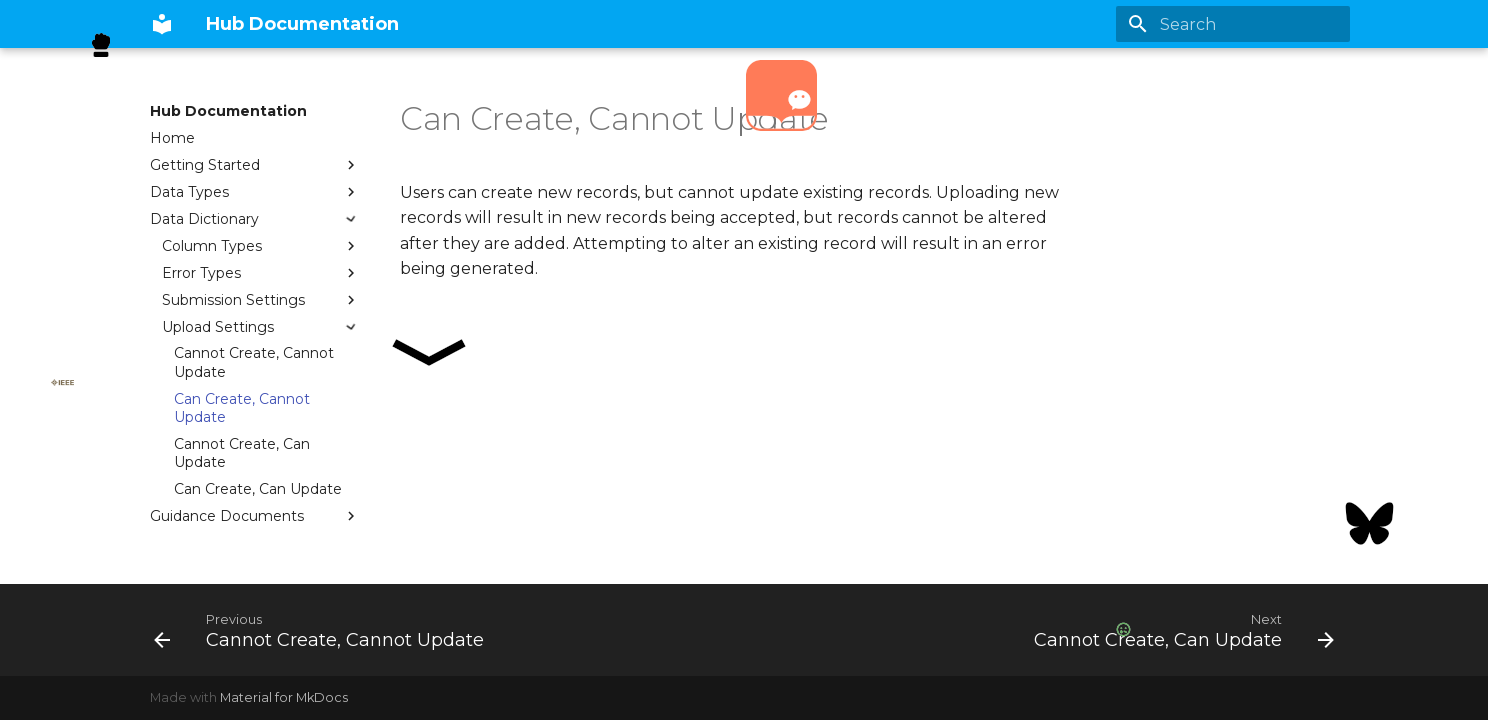  I want to click on expand to show more content, so click(429, 351).